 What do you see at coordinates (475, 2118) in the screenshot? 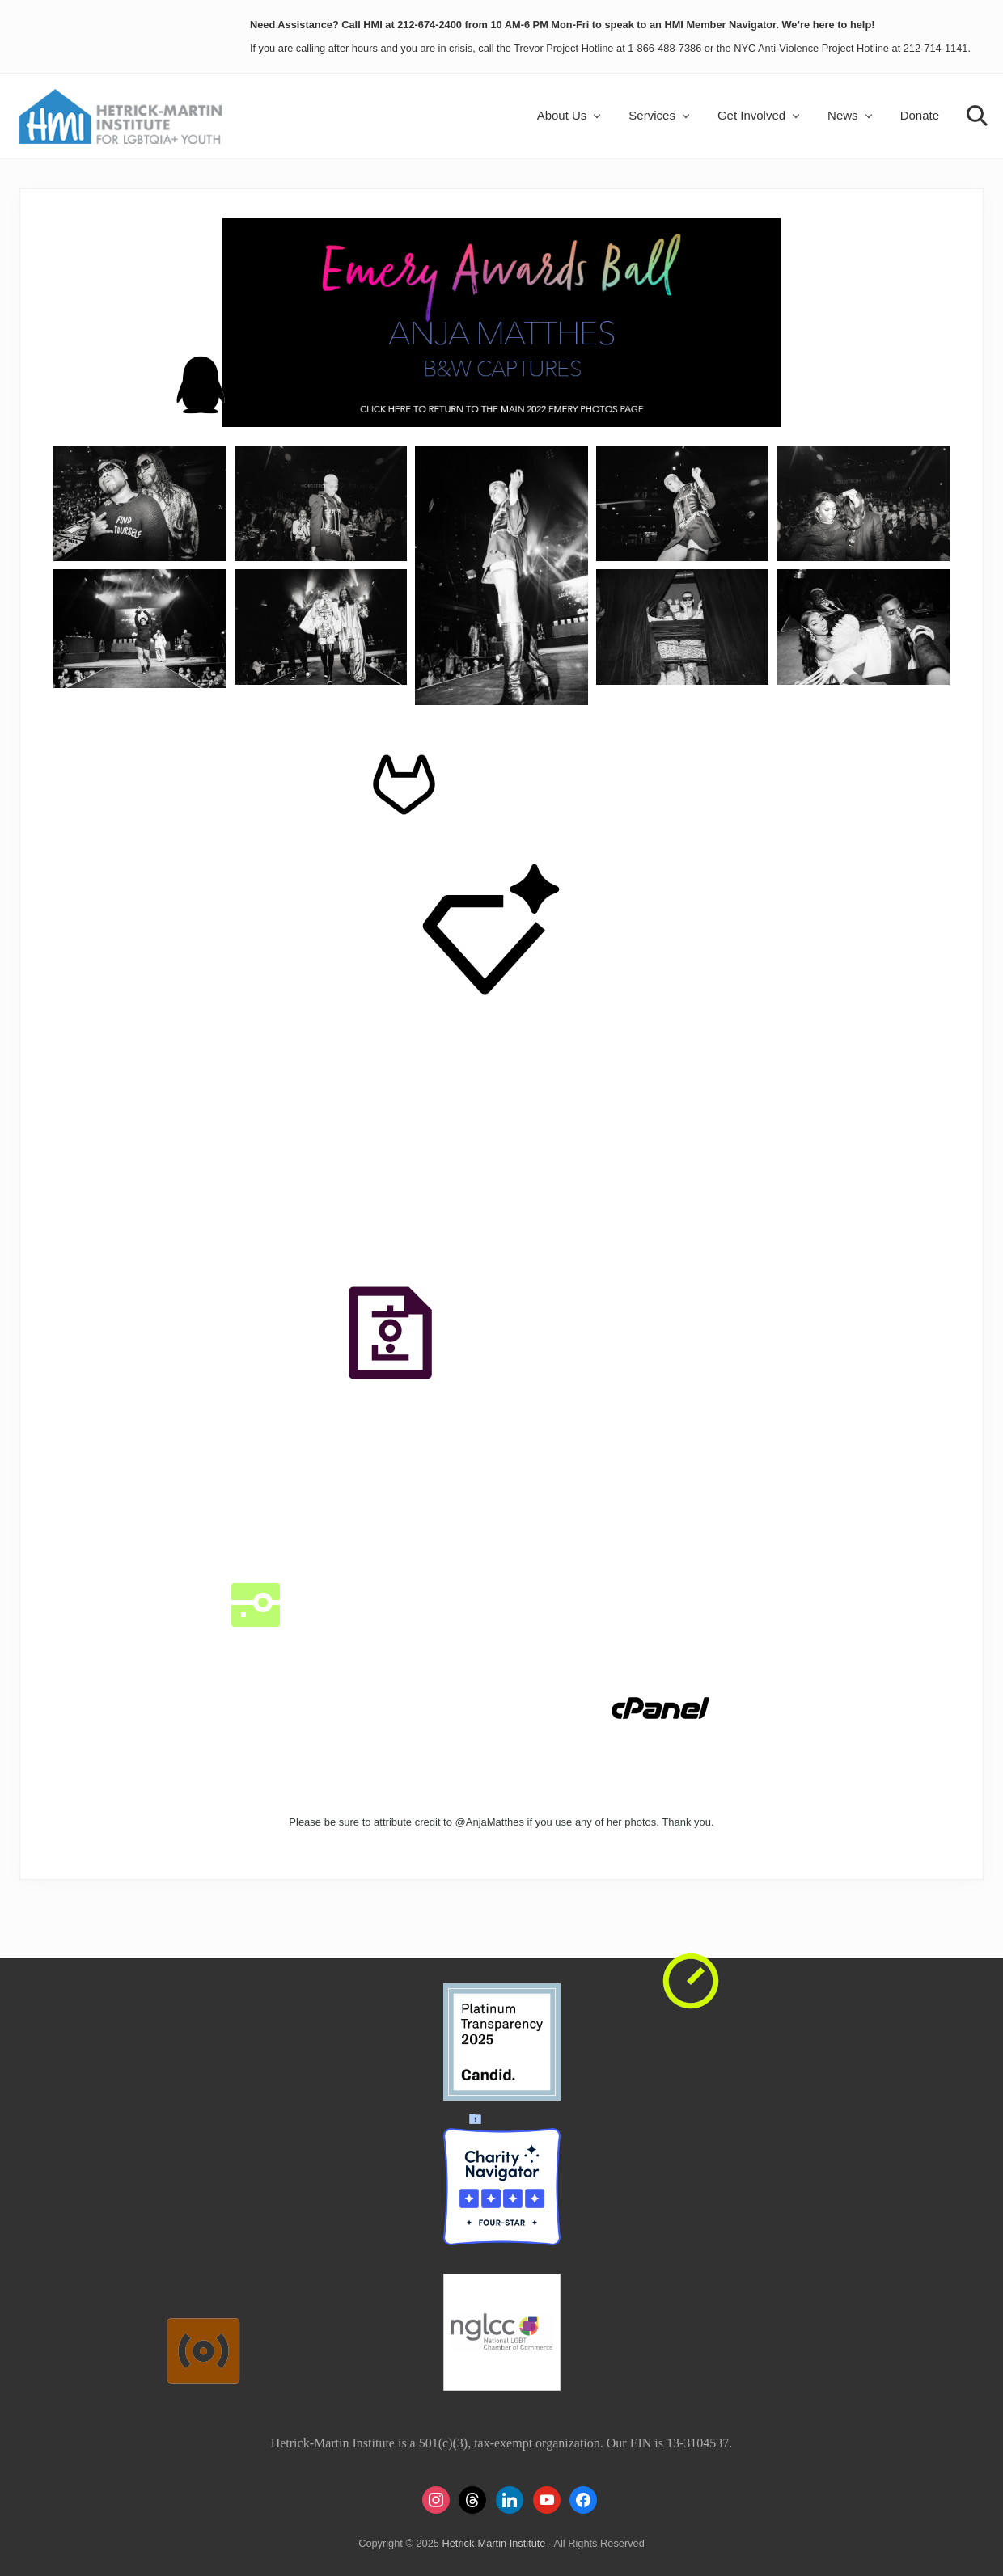
I see `folder contains items that need attention` at bounding box center [475, 2118].